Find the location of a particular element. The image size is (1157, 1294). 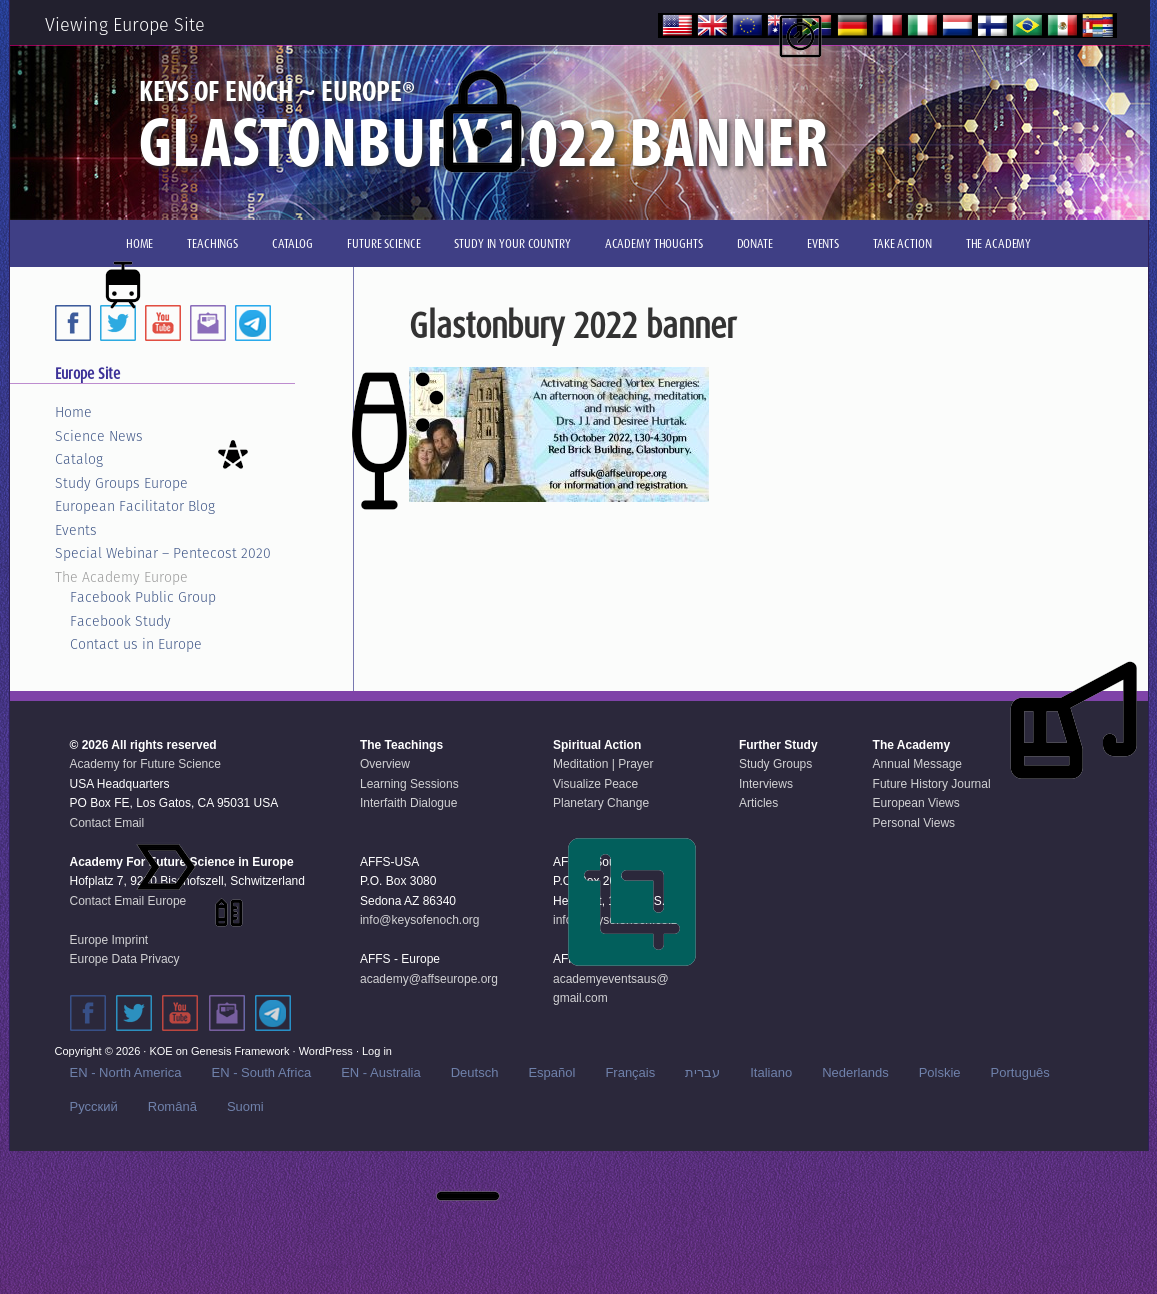

remove an item from a list is located at coordinates (468, 1196).